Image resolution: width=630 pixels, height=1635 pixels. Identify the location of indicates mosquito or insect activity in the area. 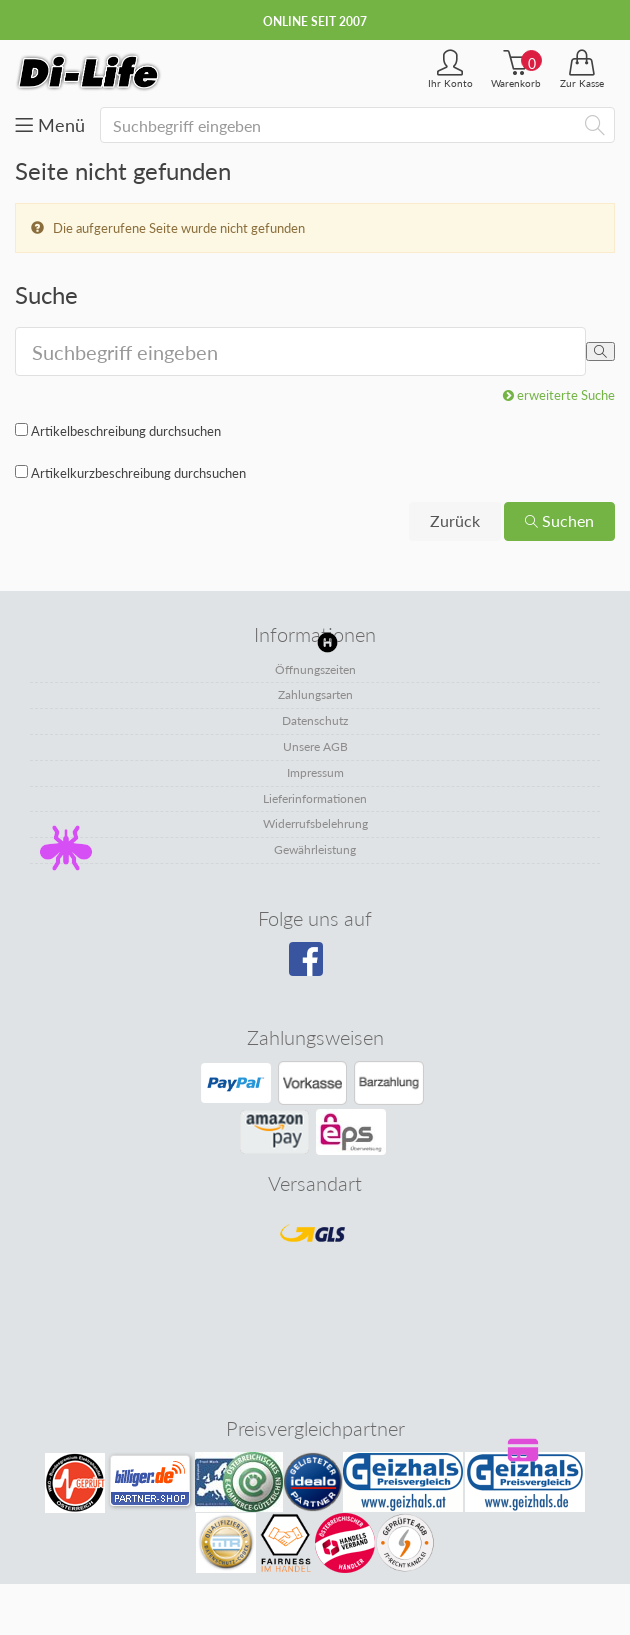
(66, 848).